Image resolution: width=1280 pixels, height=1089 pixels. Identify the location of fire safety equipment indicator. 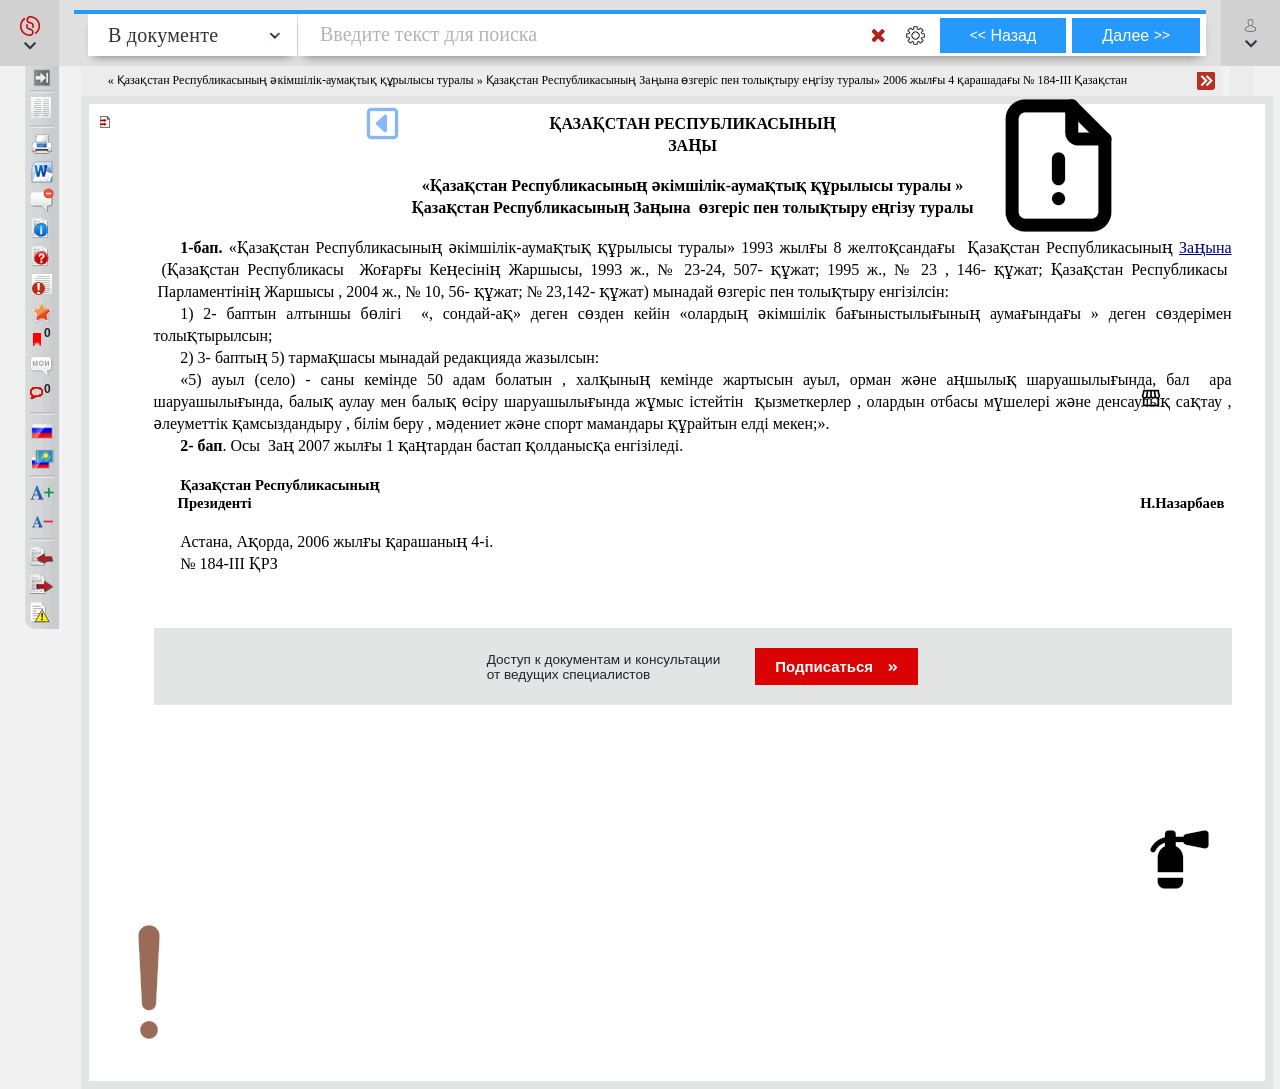
(1179, 859).